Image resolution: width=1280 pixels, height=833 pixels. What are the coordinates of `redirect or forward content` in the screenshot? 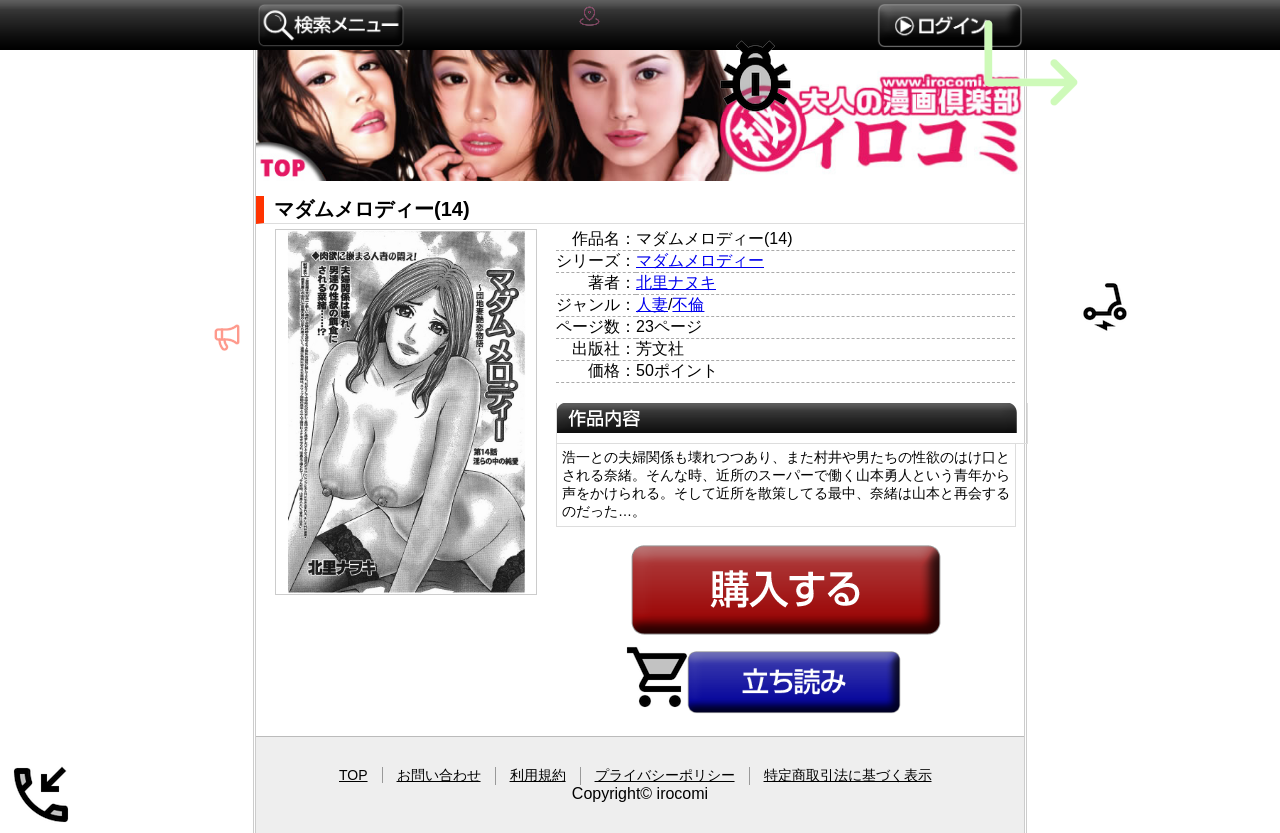 It's located at (1031, 63).